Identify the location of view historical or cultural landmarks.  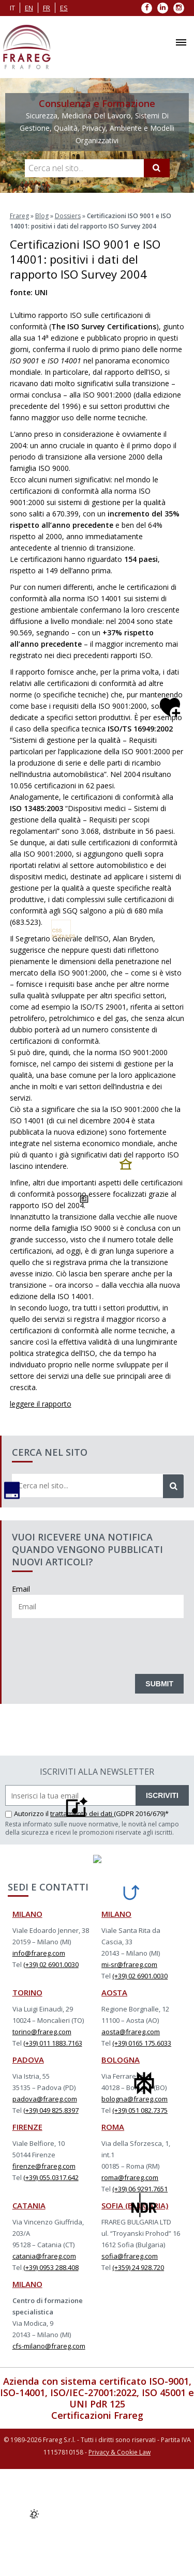
(126, 1164).